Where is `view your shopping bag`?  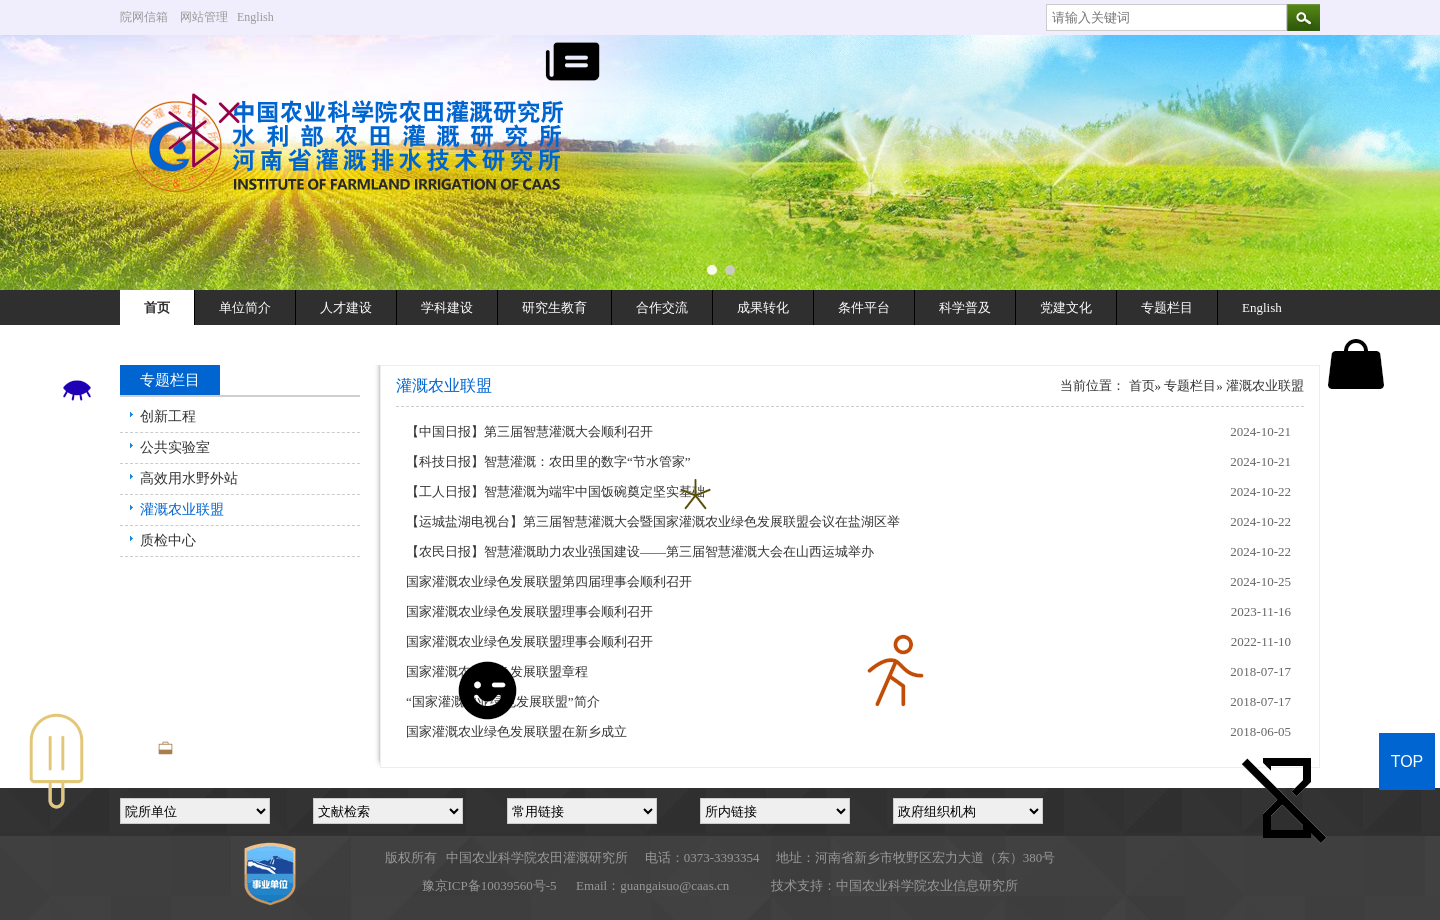 view your shopping bag is located at coordinates (1356, 367).